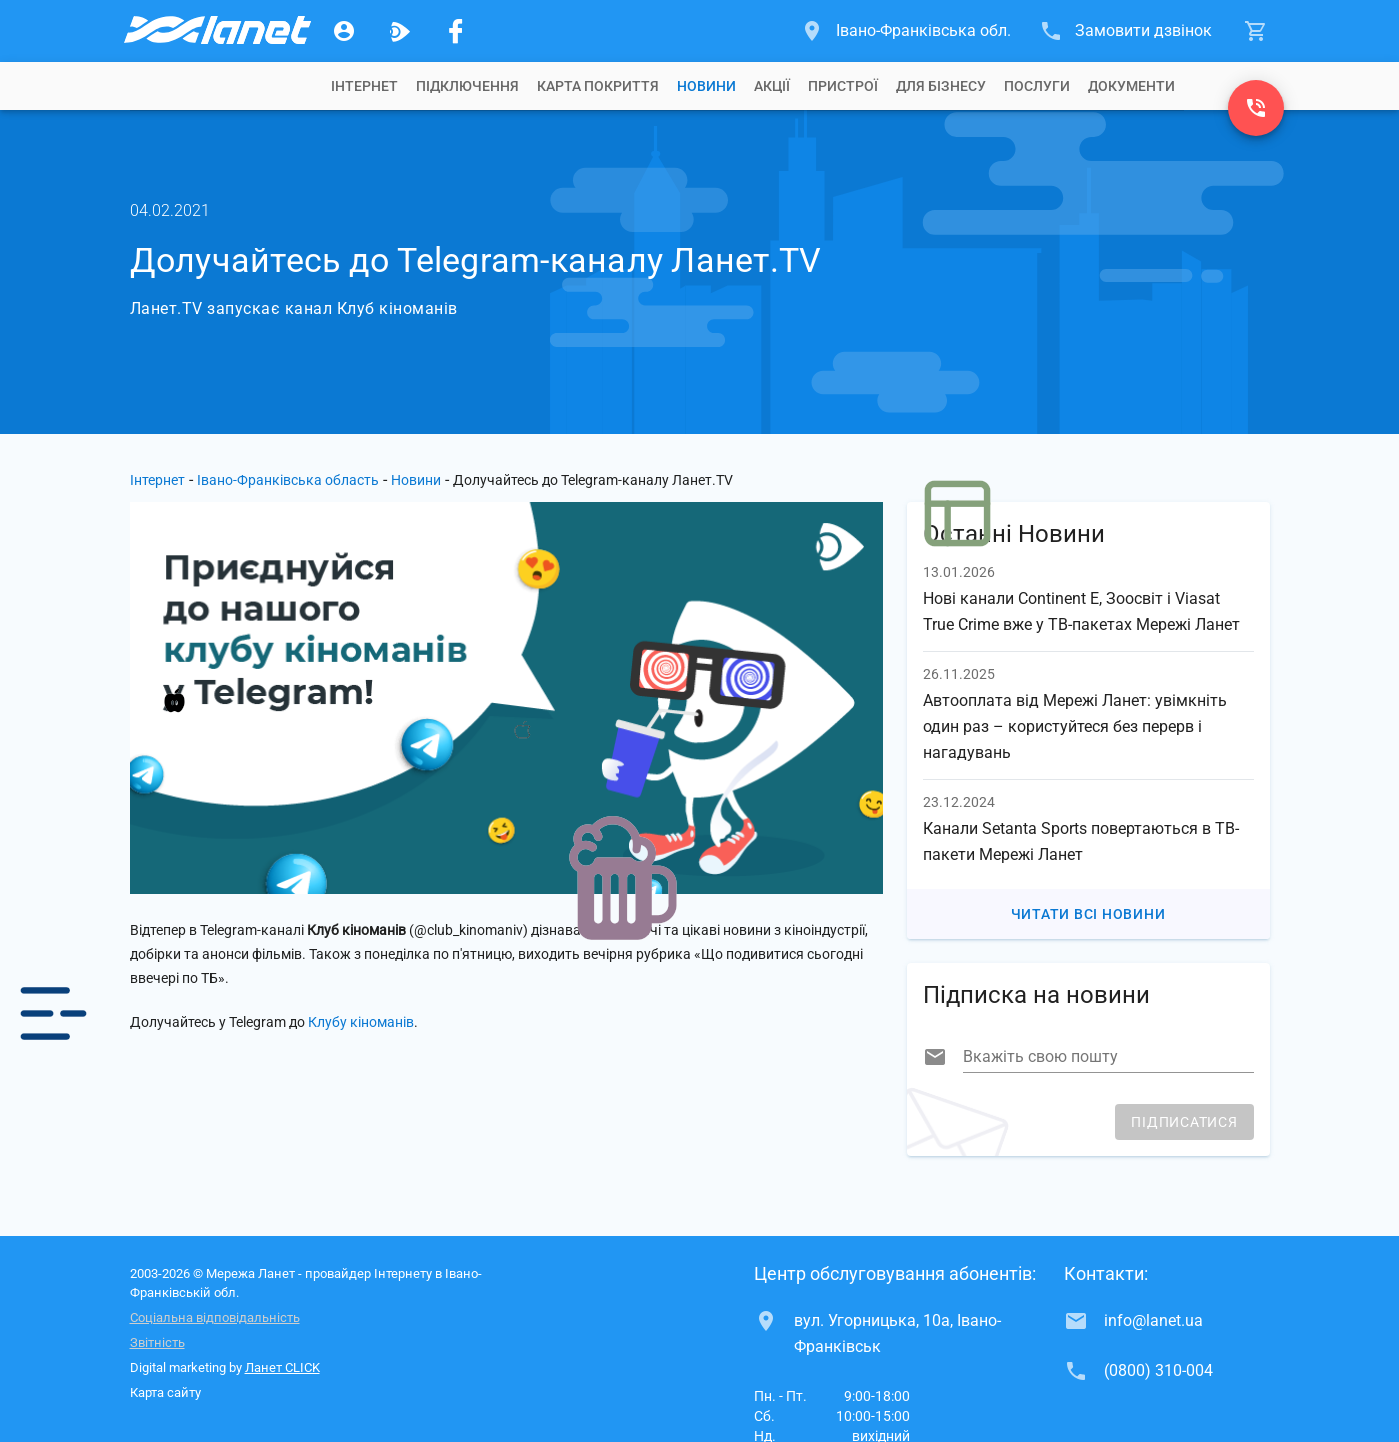 The image size is (1399, 1442). What do you see at coordinates (957, 513) in the screenshot?
I see `change page layout or view` at bounding box center [957, 513].